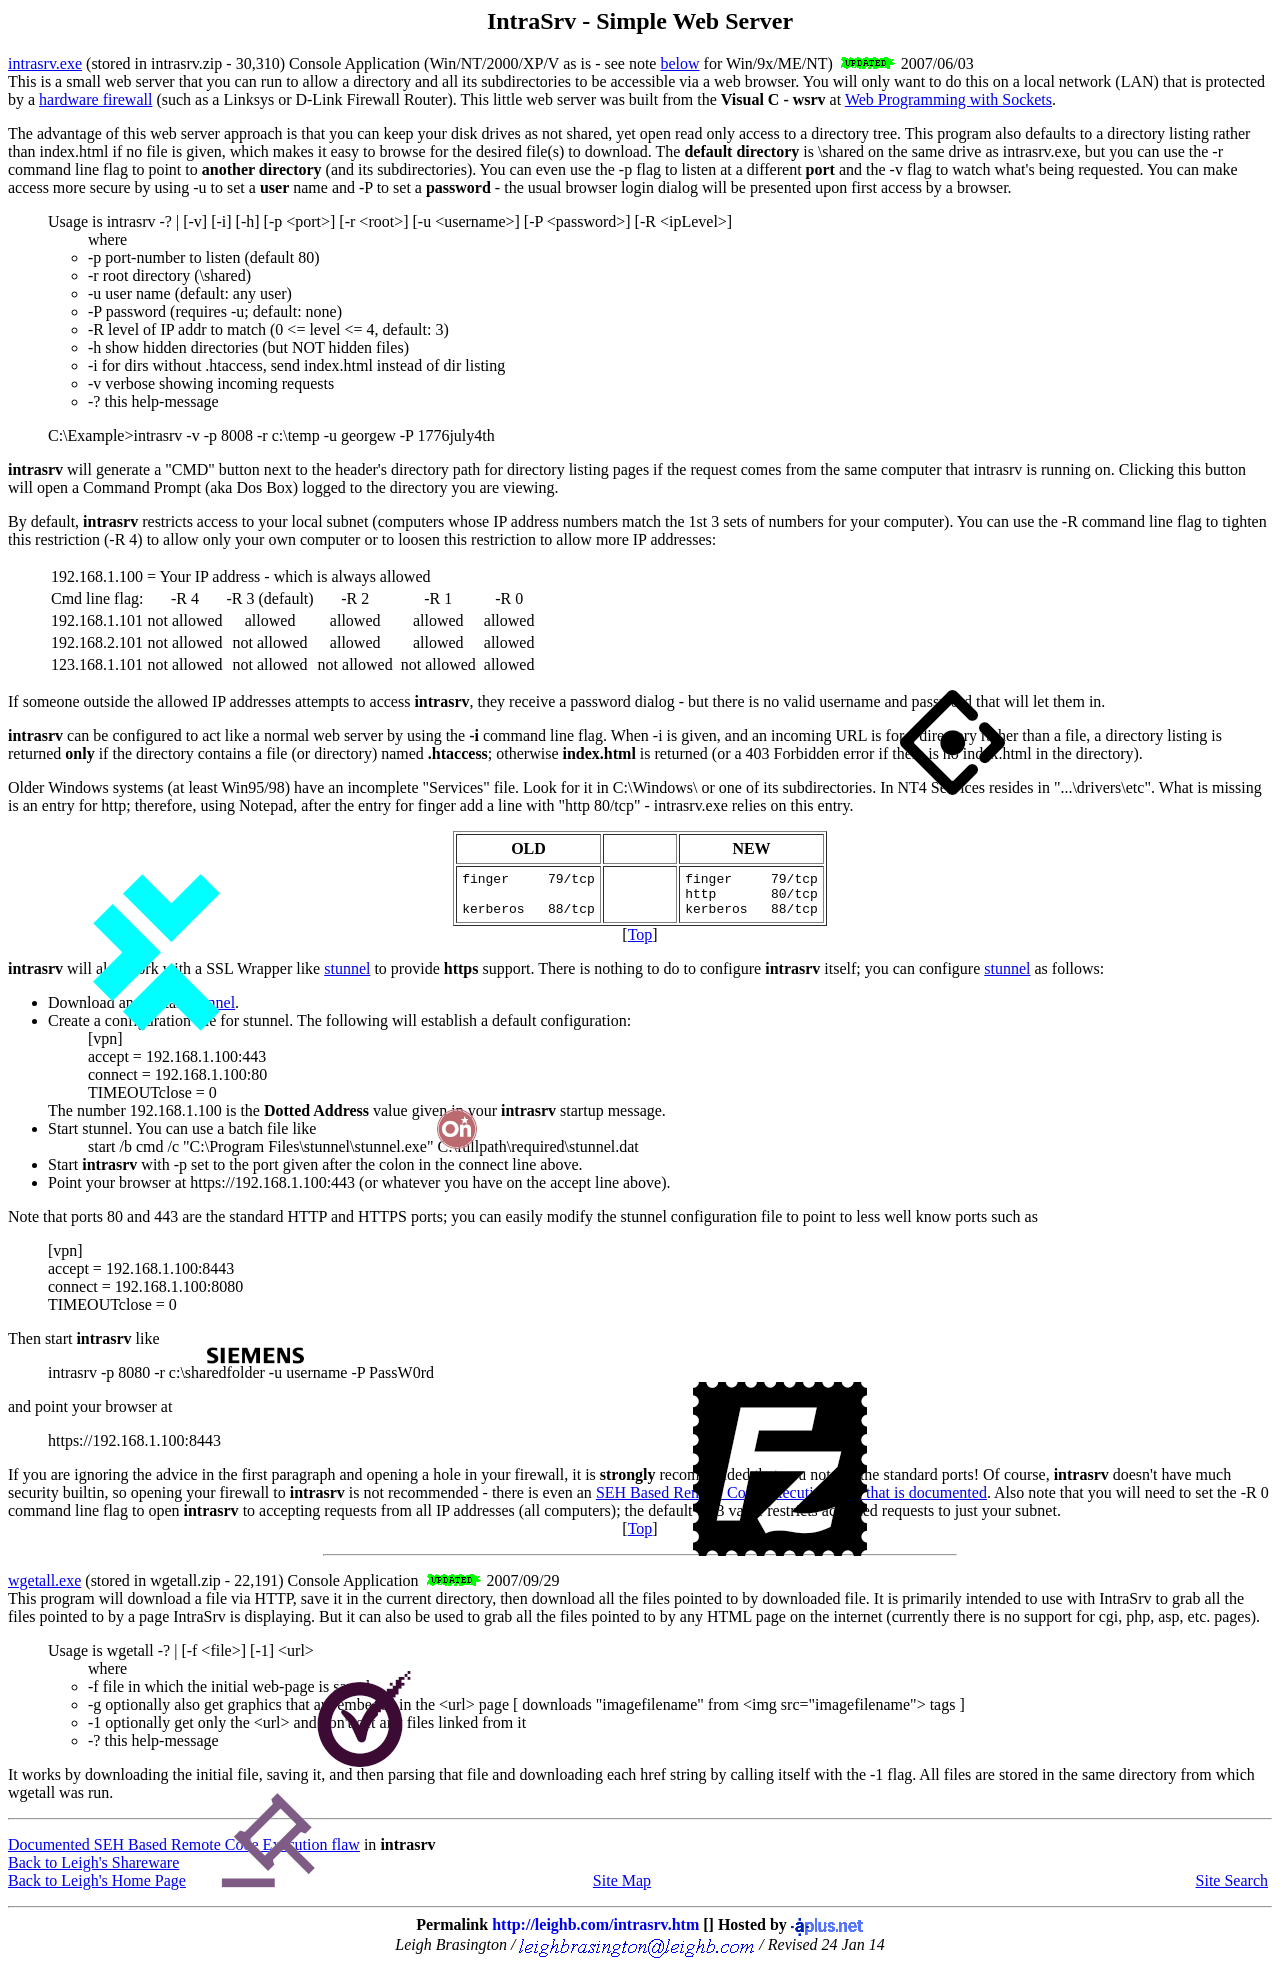 The width and height of the screenshot is (1280, 1975). I want to click on open FileZilla FTP client, so click(780, 1469).